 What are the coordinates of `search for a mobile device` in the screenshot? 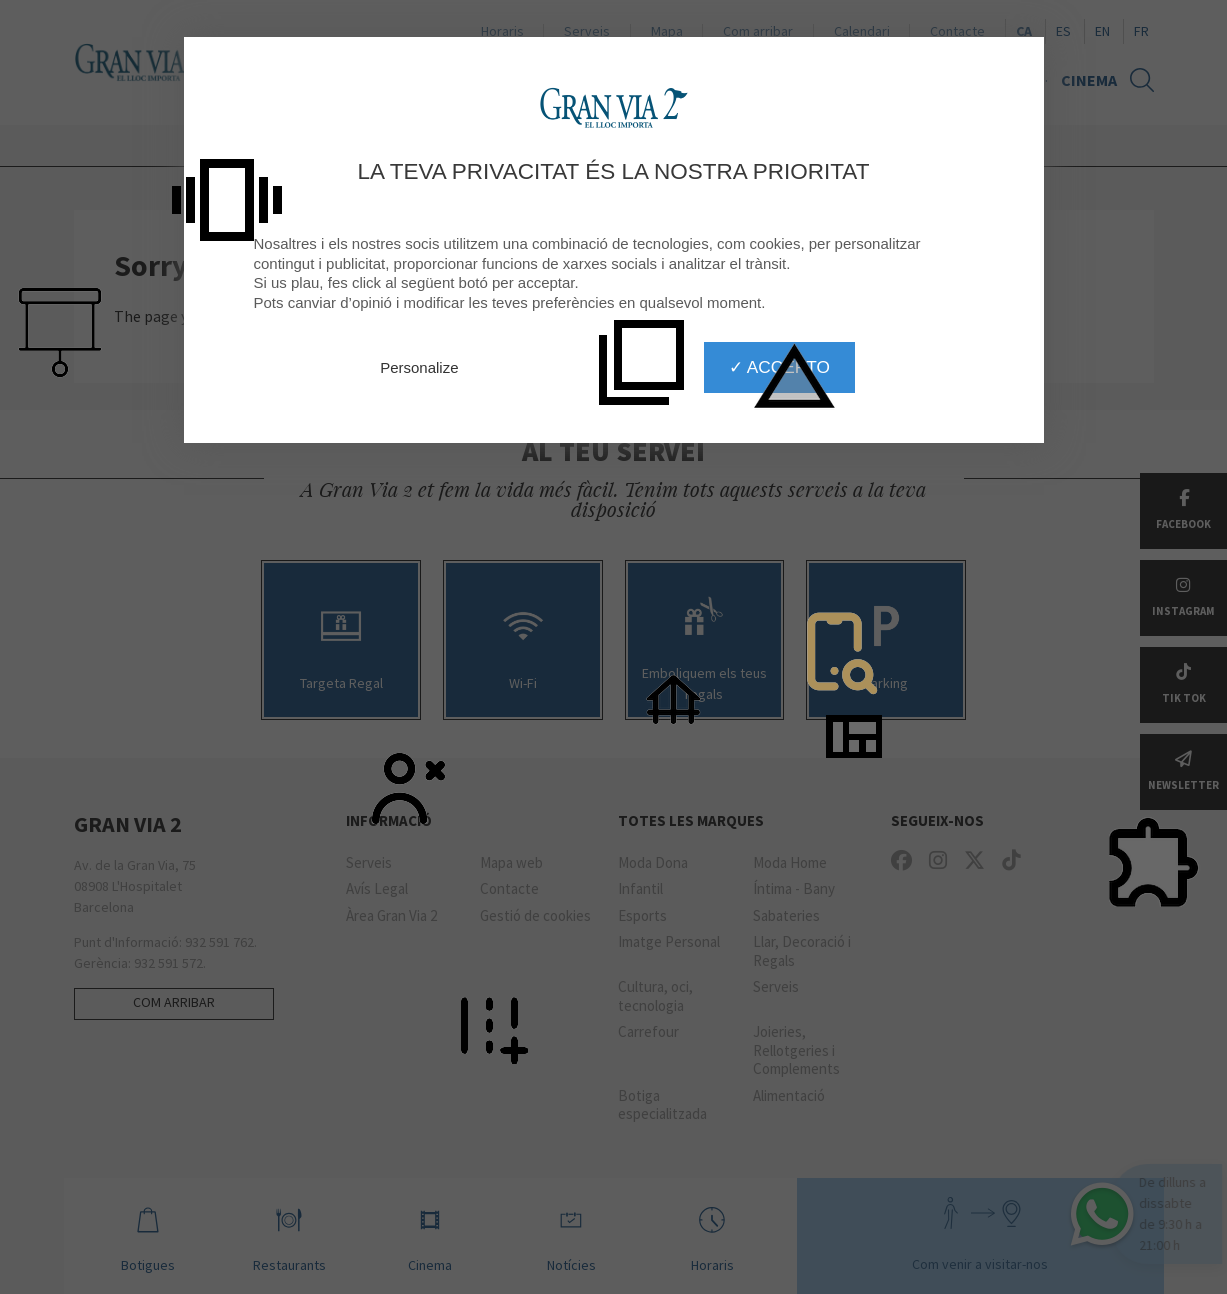 It's located at (834, 651).